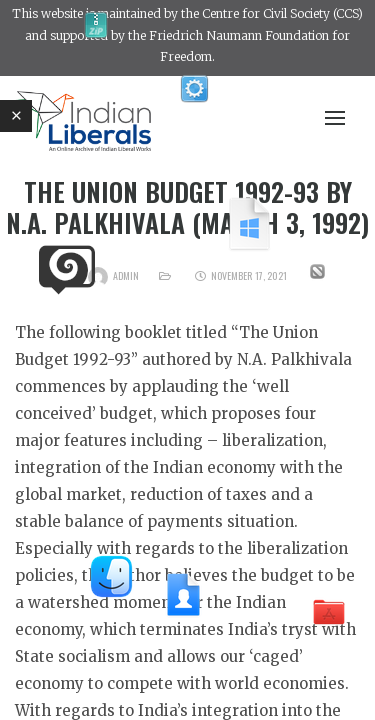  I want to click on a windows executable or application file, so click(249, 224).